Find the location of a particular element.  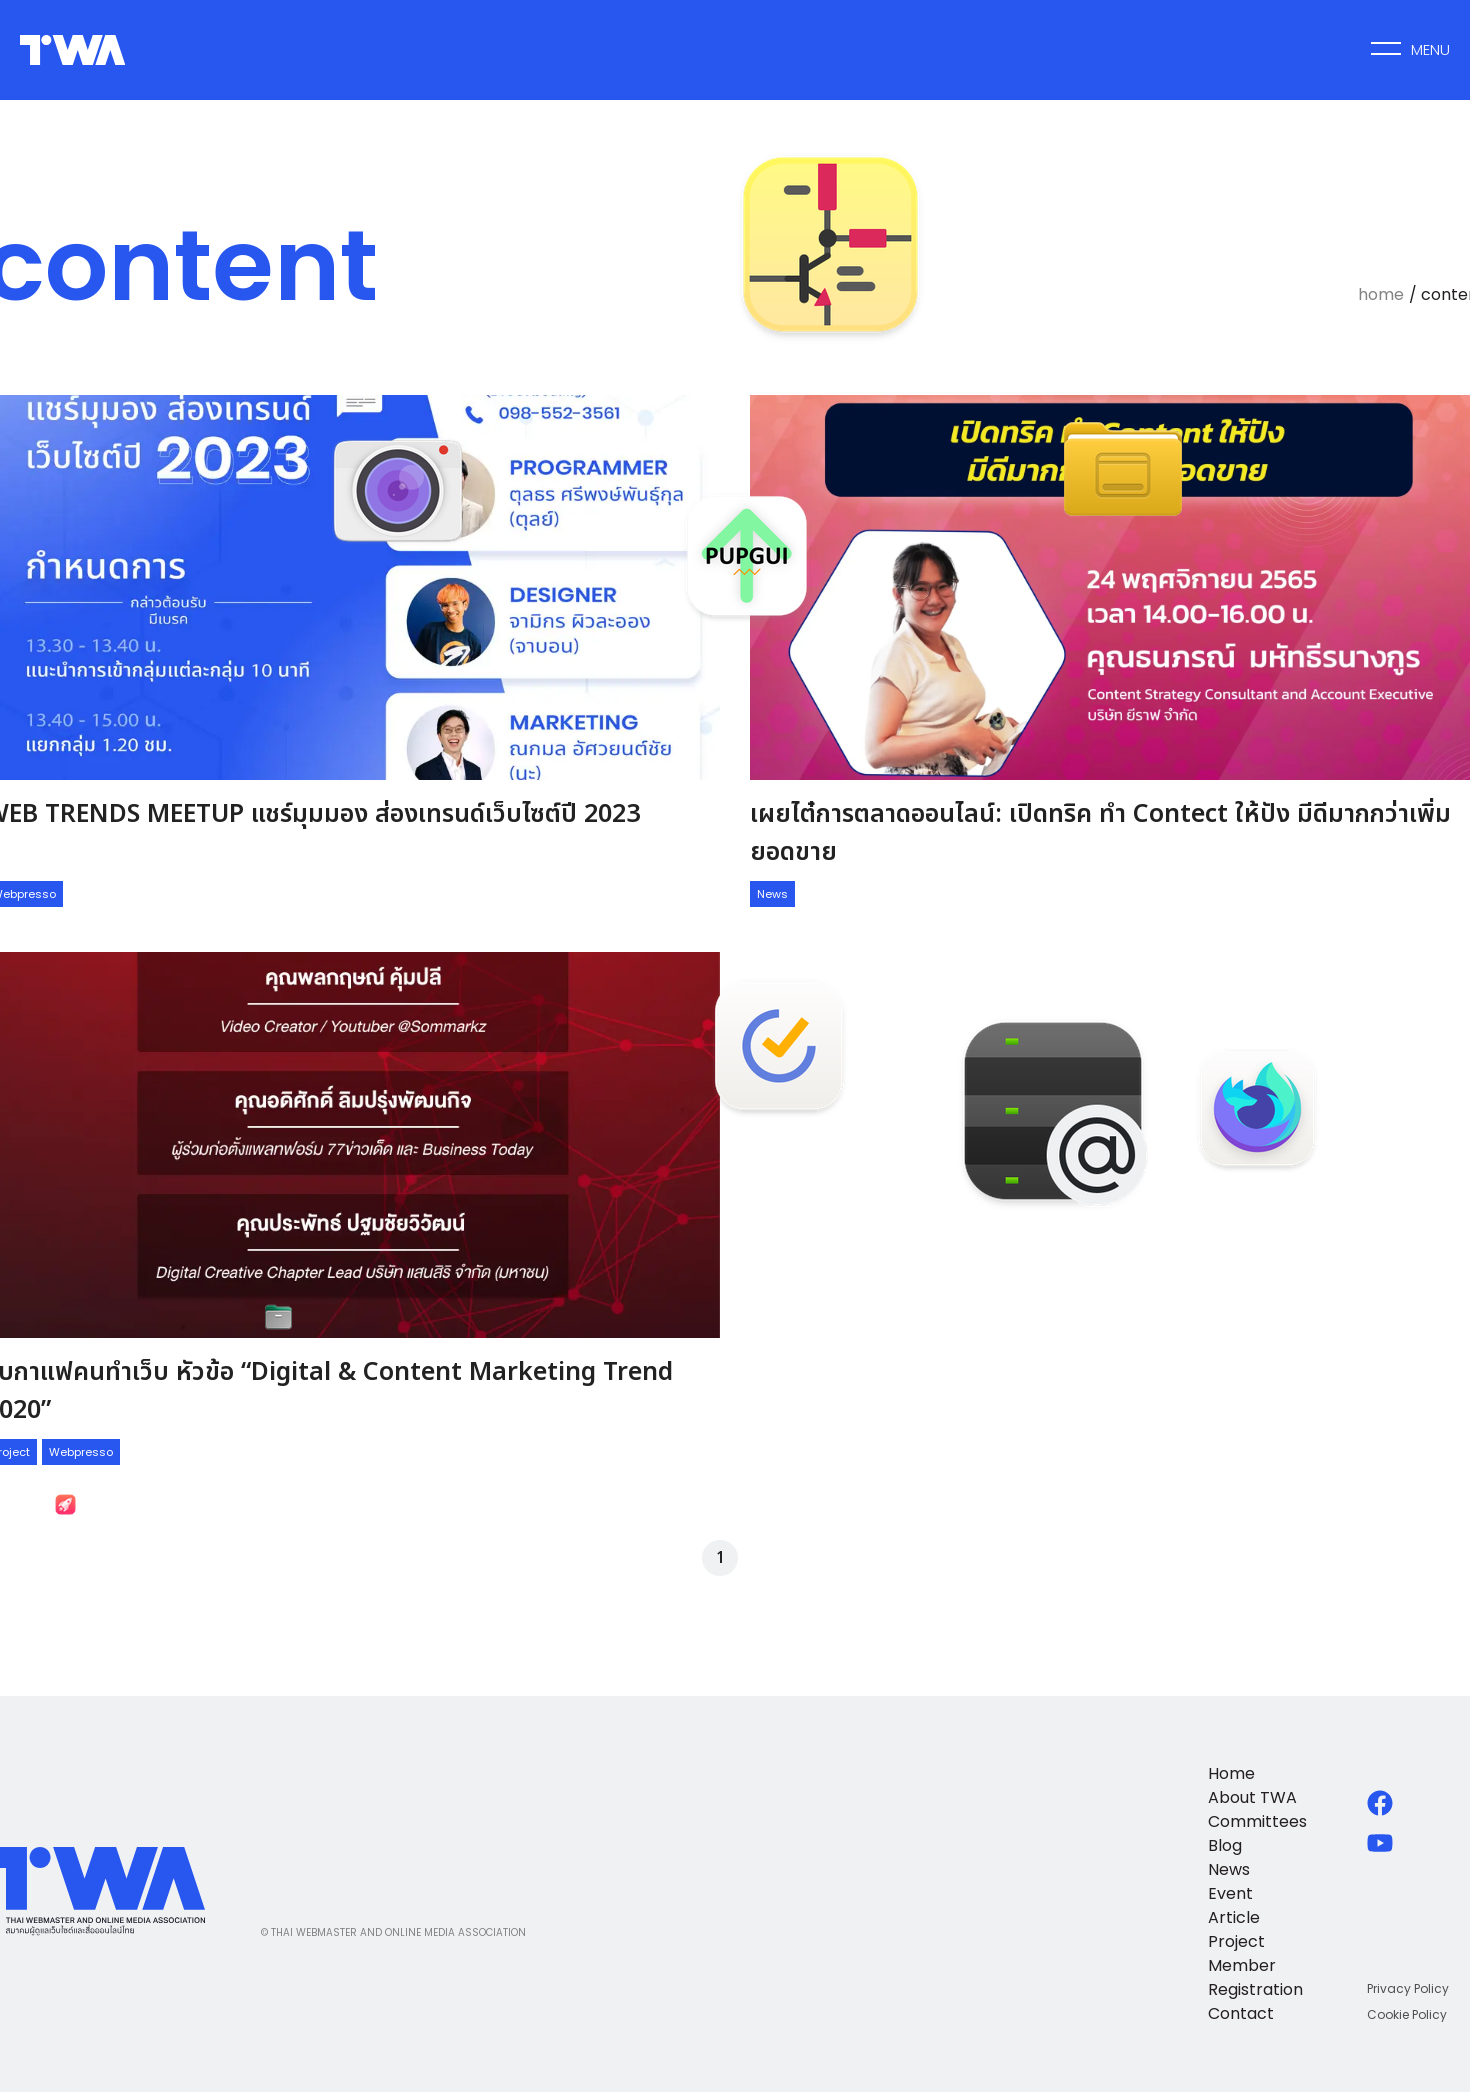

open TickTick task manager app is located at coordinates (779, 1046).